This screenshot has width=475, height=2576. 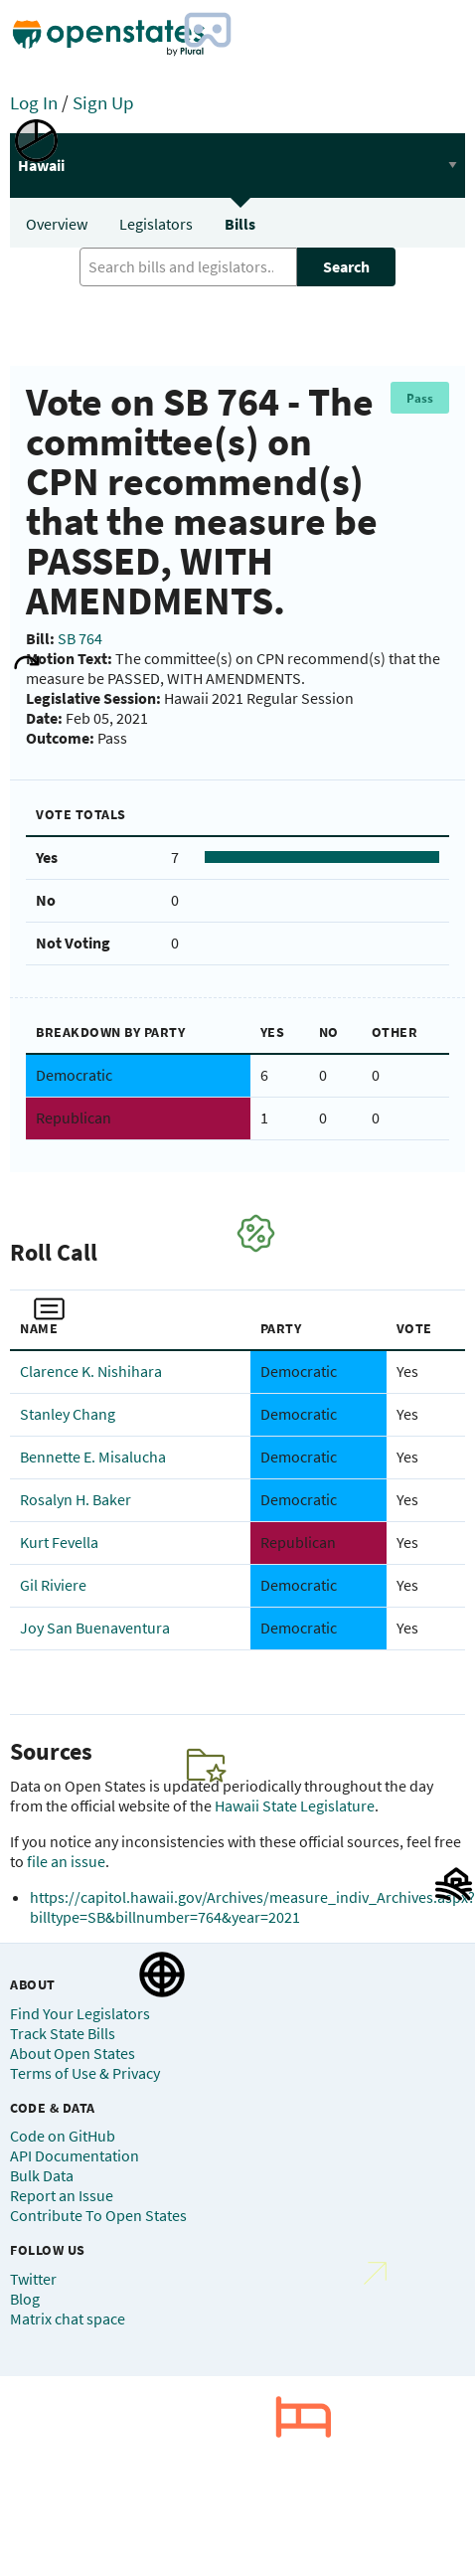 I want to click on access virtual reality or VR mode, so click(x=208, y=29).